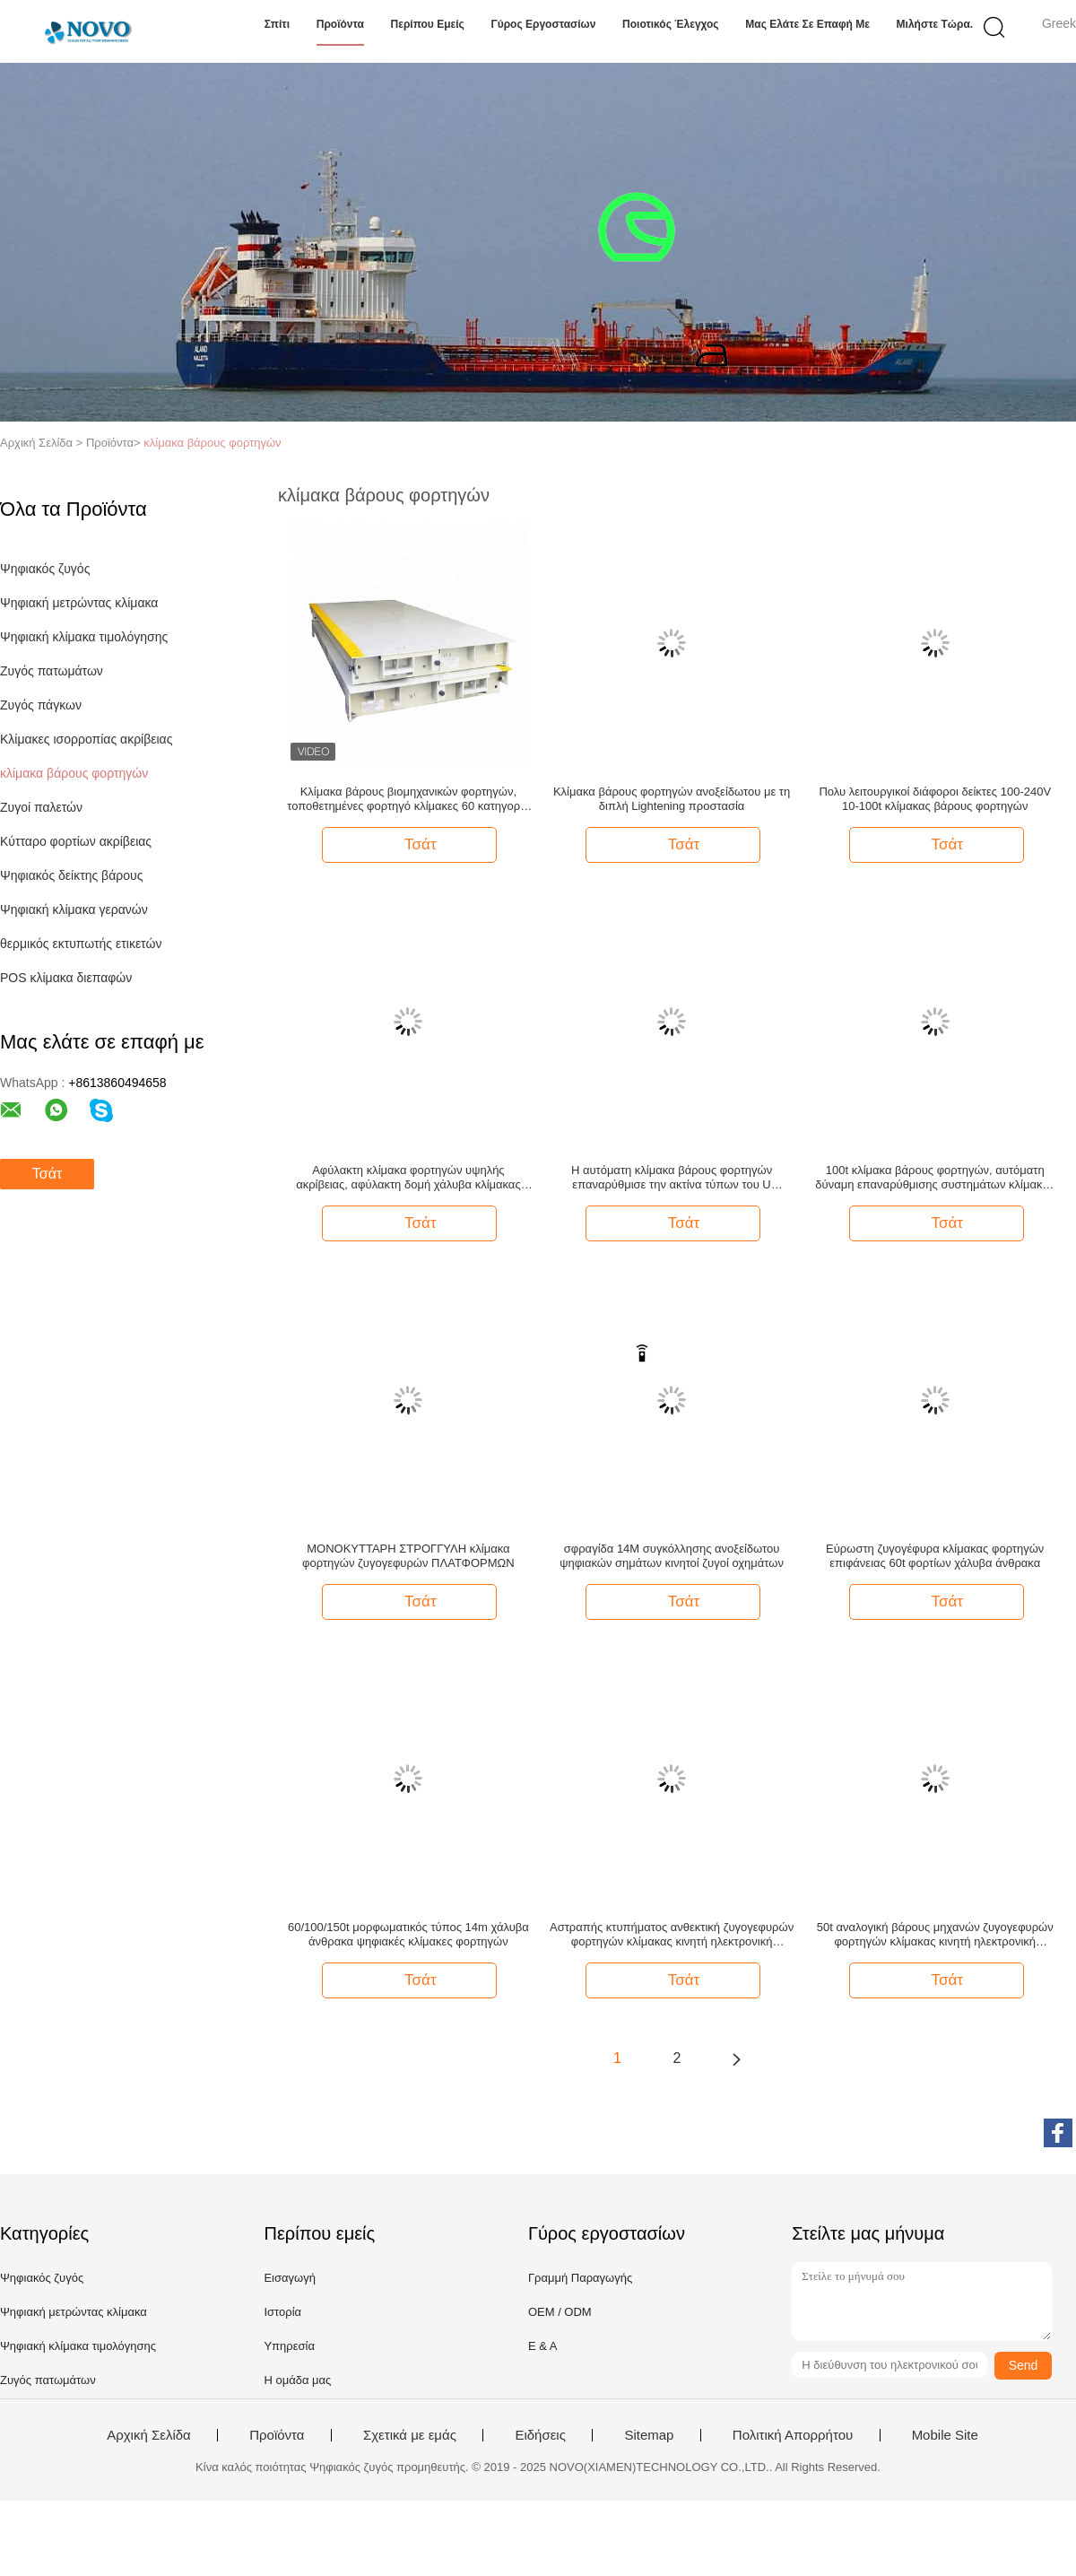 The height and width of the screenshot is (2576, 1076). What do you see at coordinates (642, 1353) in the screenshot?
I see `access remote control settings` at bounding box center [642, 1353].